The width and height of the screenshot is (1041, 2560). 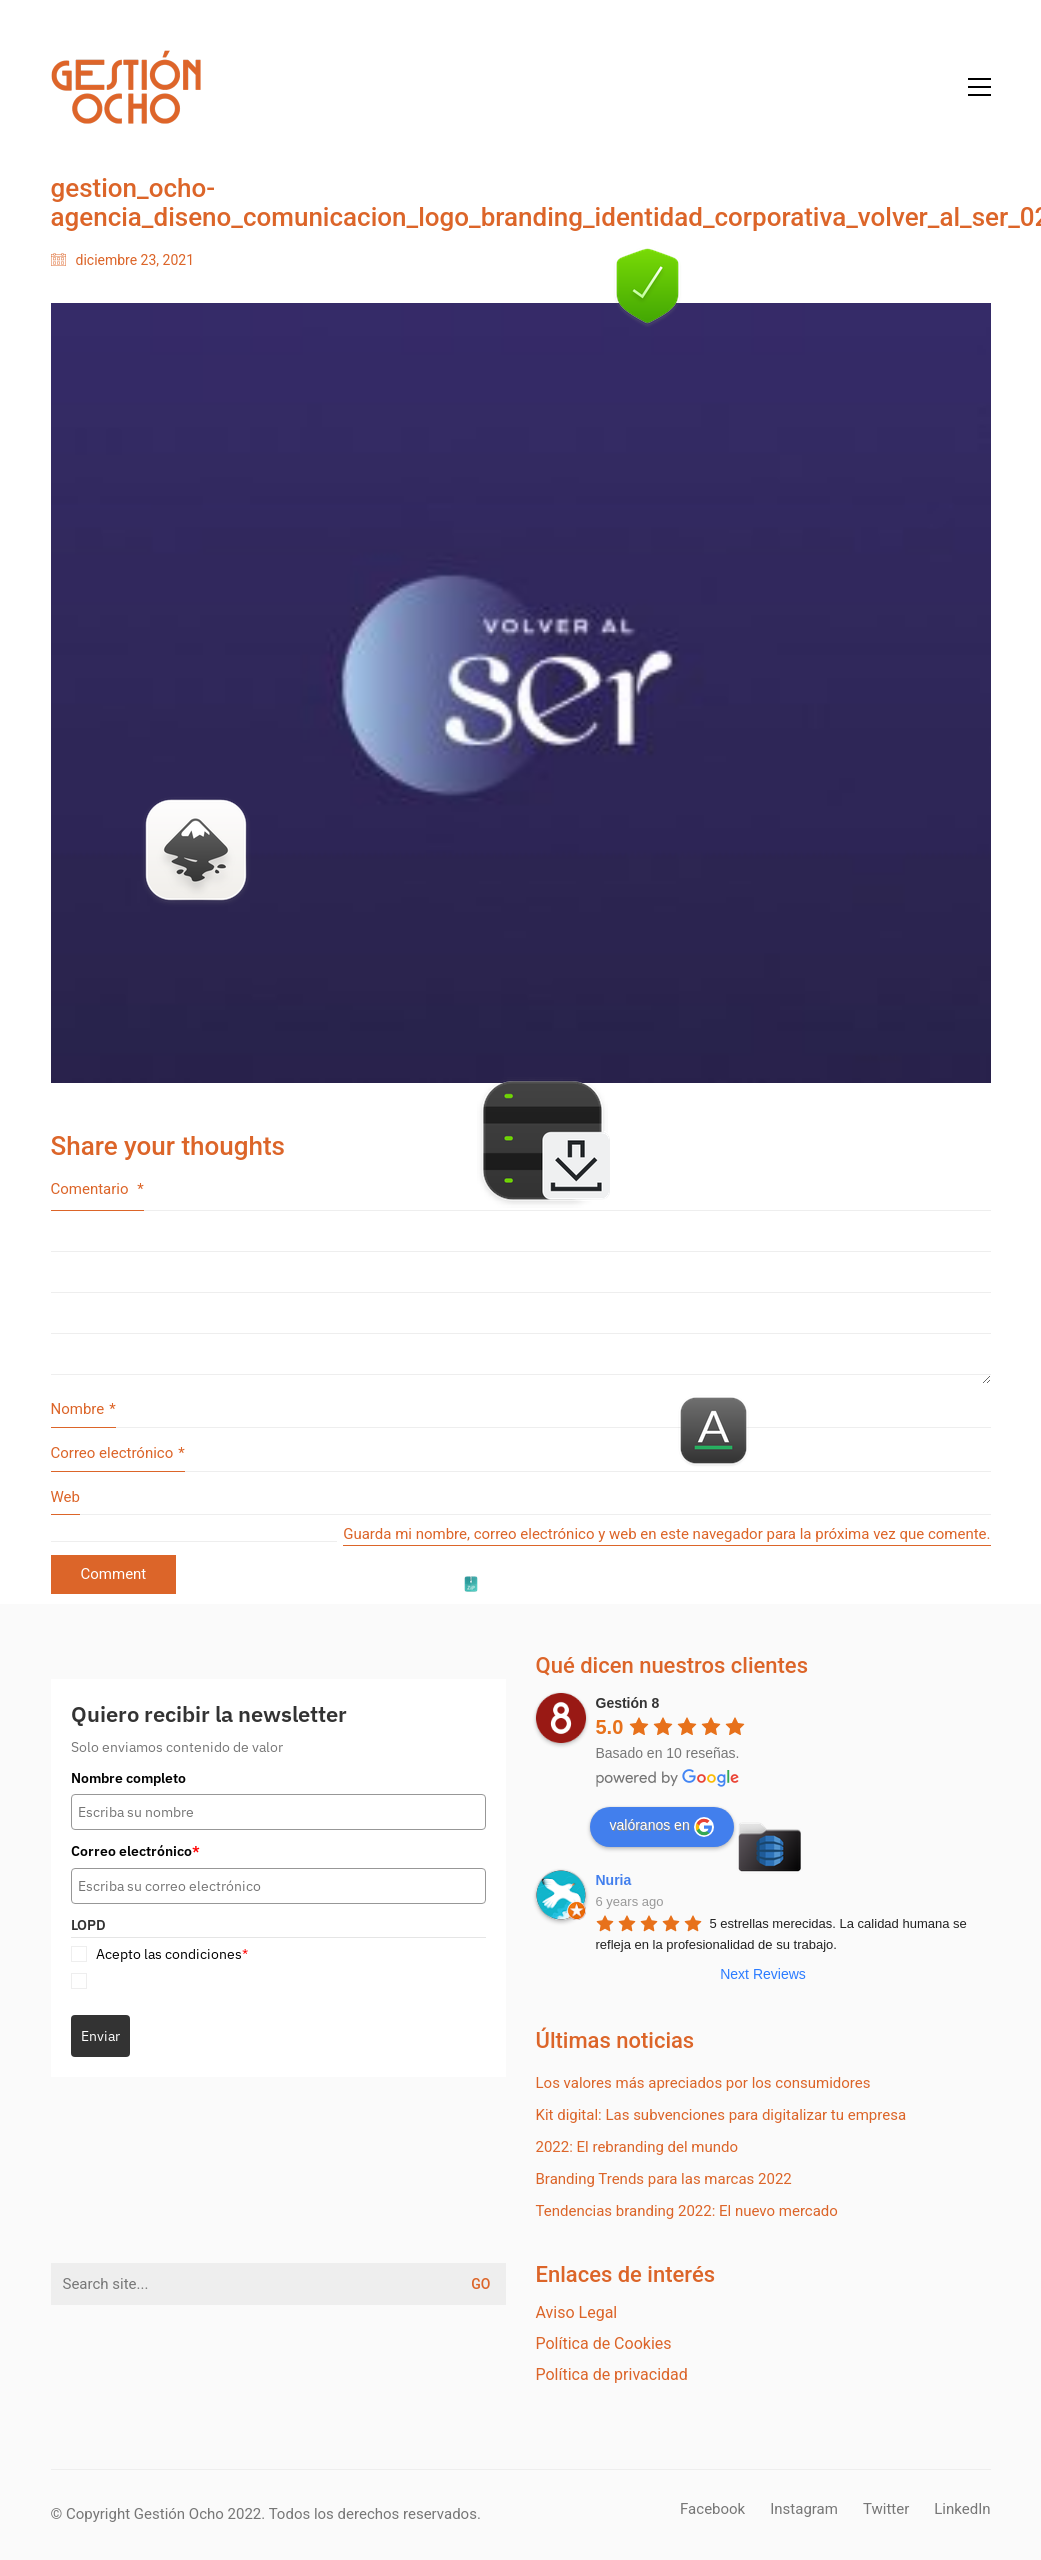 What do you see at coordinates (196, 850) in the screenshot?
I see `open inkscape vector graphics editor` at bounding box center [196, 850].